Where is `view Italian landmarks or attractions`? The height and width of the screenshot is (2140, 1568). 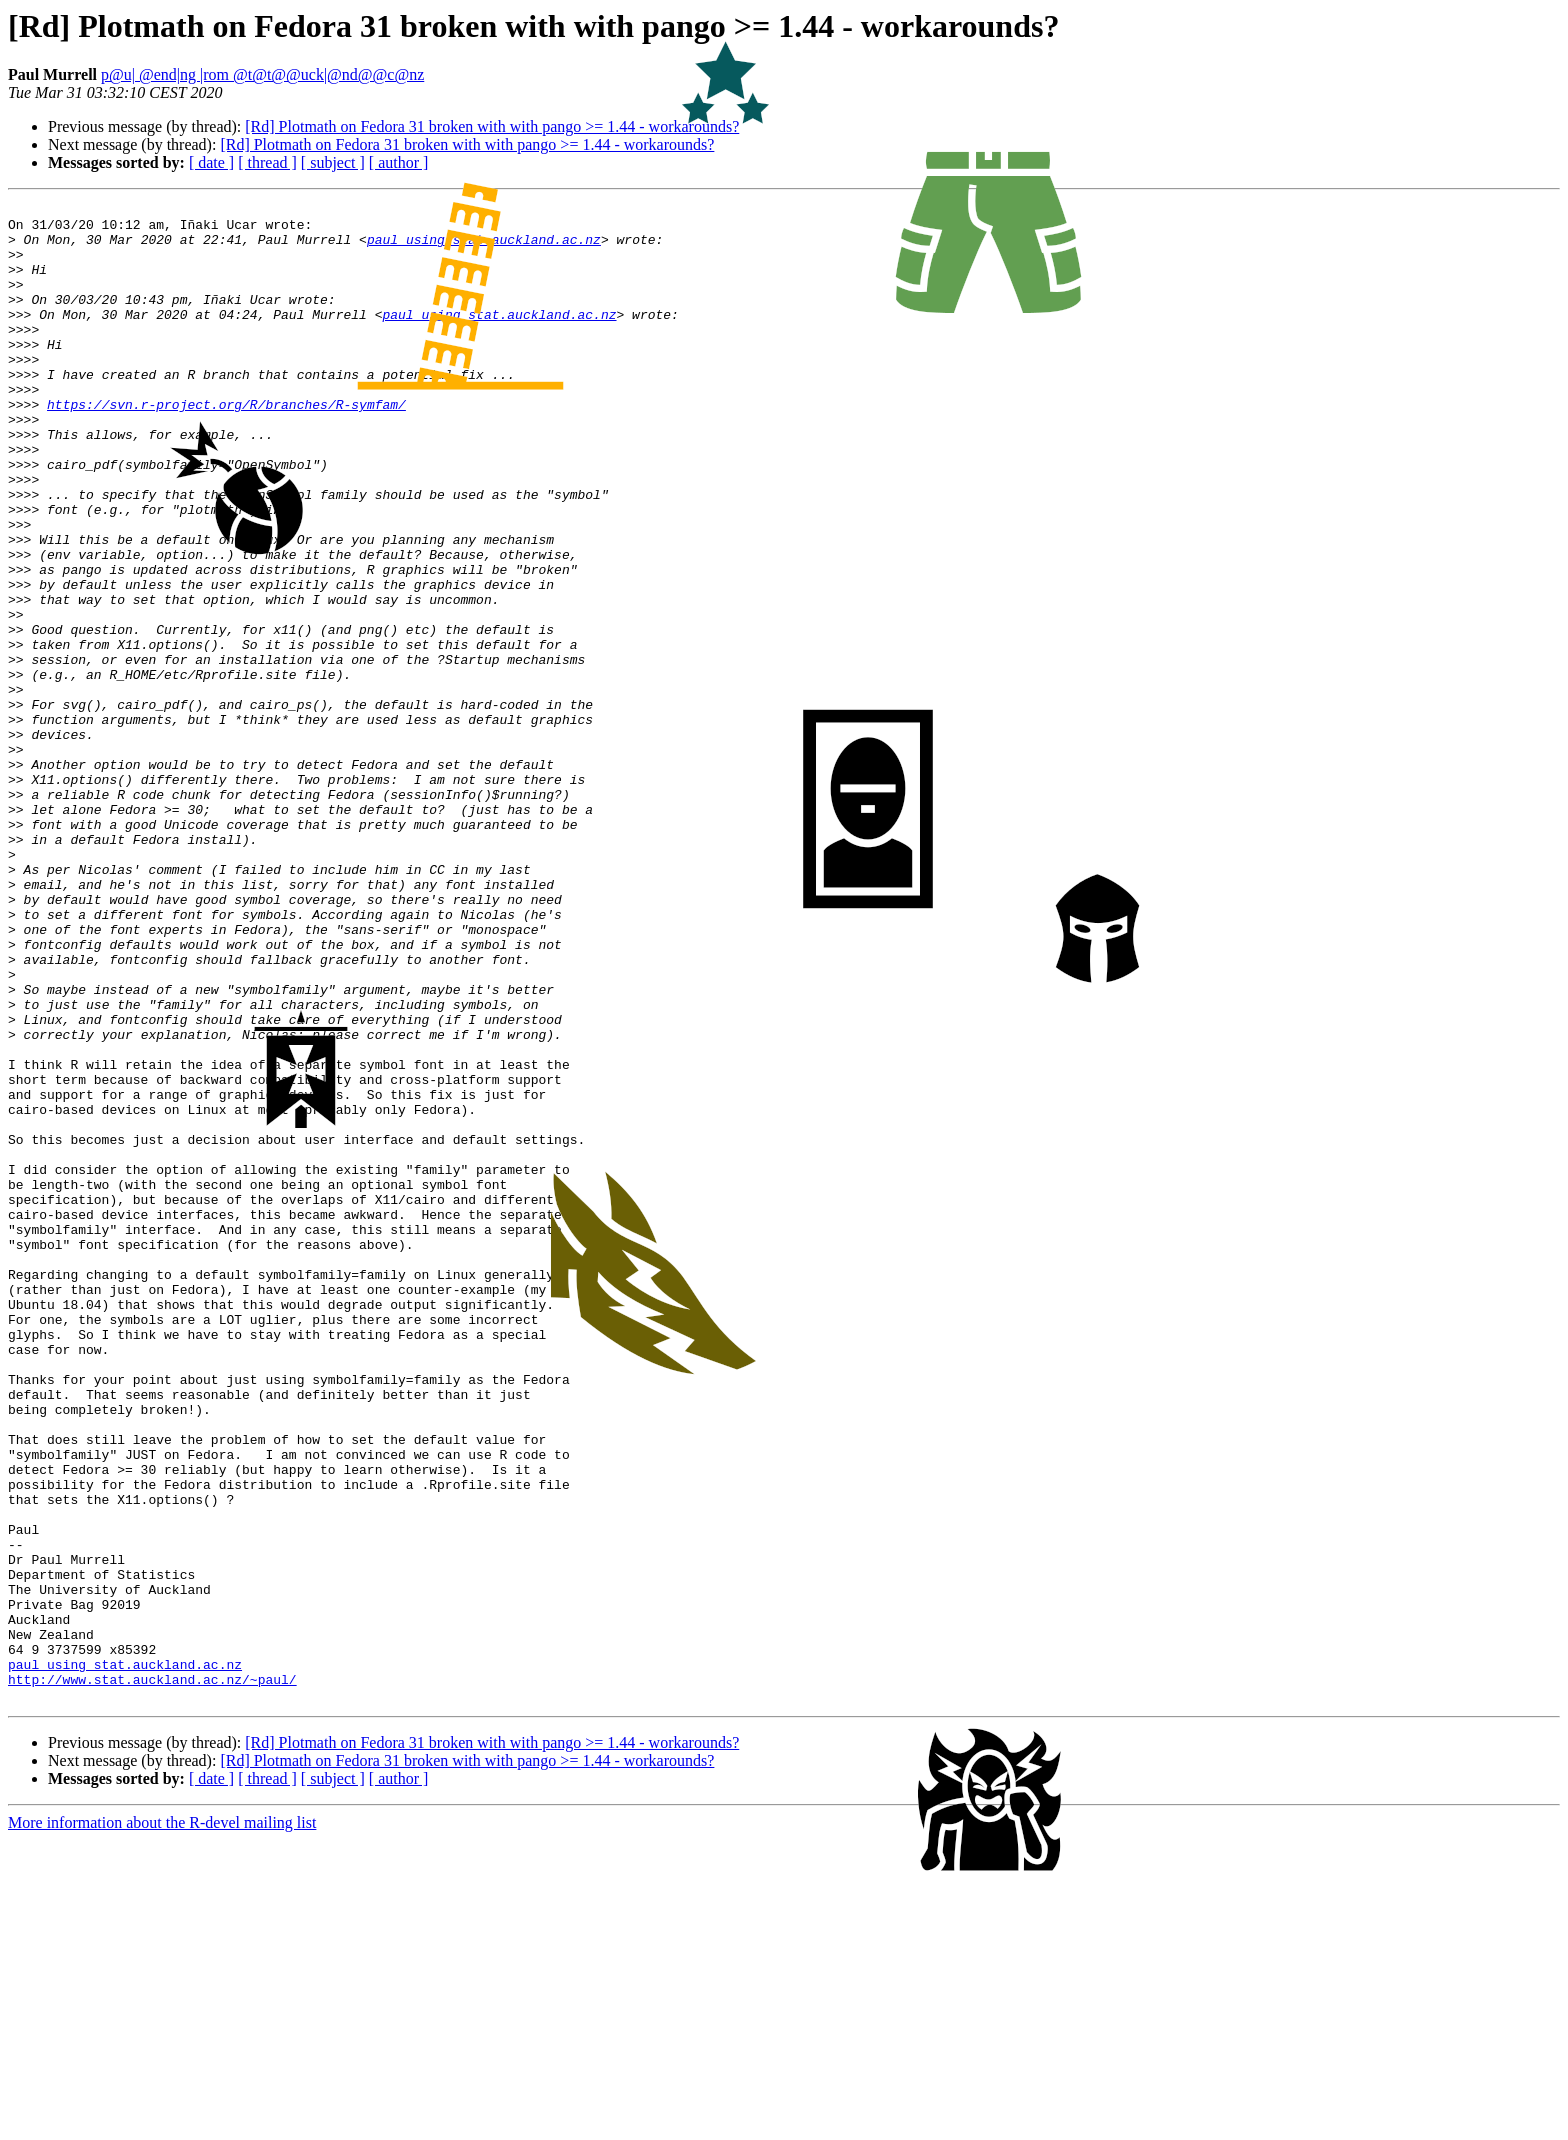 view Italian landmarks or attractions is located at coordinates (460, 285).